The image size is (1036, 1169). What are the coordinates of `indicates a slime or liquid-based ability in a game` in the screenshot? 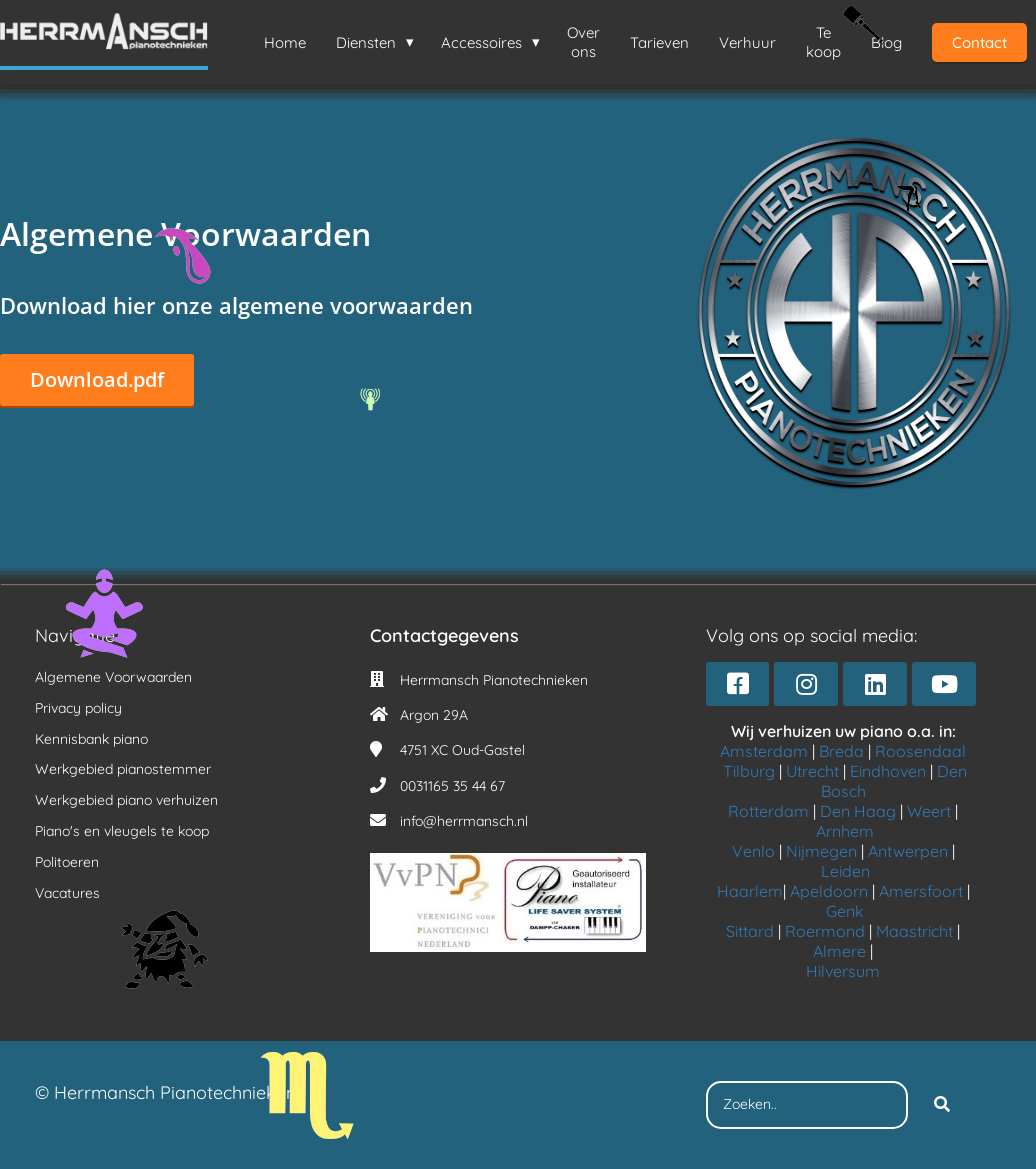 It's located at (182, 256).